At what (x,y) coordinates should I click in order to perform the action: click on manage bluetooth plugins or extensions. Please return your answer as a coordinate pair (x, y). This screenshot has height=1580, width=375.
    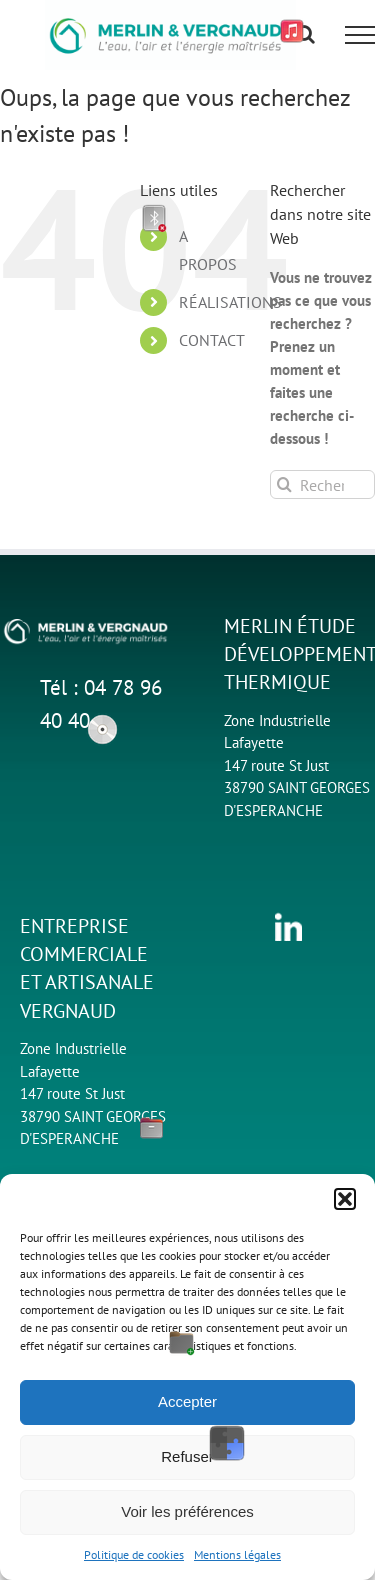
    Looking at the image, I should click on (227, 1443).